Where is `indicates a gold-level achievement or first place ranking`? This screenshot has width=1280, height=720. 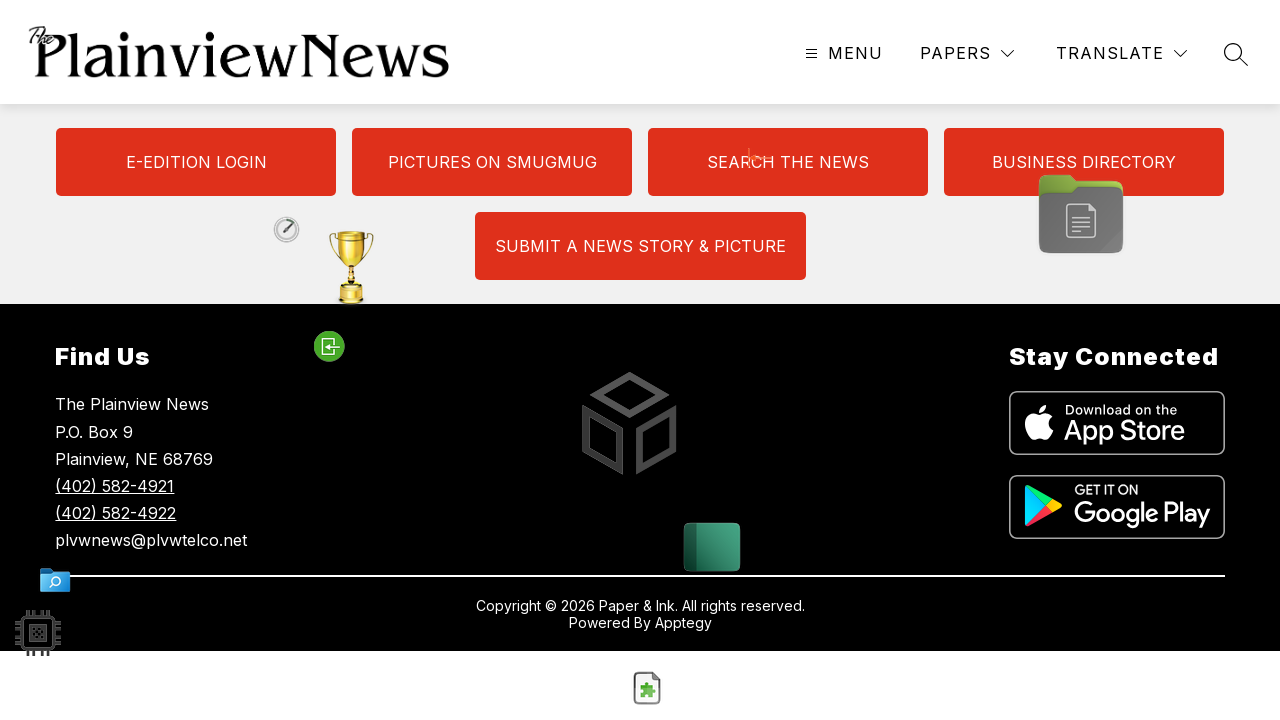
indicates a gold-level achievement or first place ranking is located at coordinates (353, 267).